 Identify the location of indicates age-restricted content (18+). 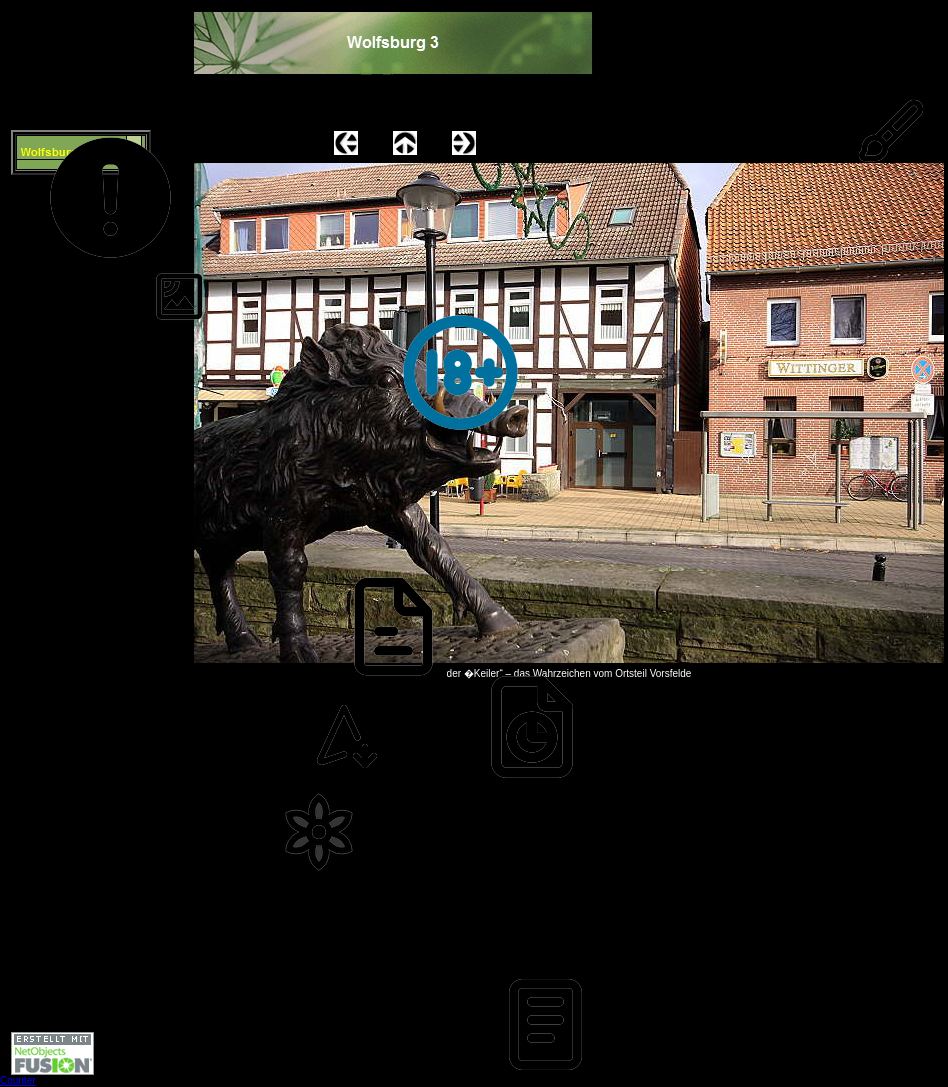
(460, 372).